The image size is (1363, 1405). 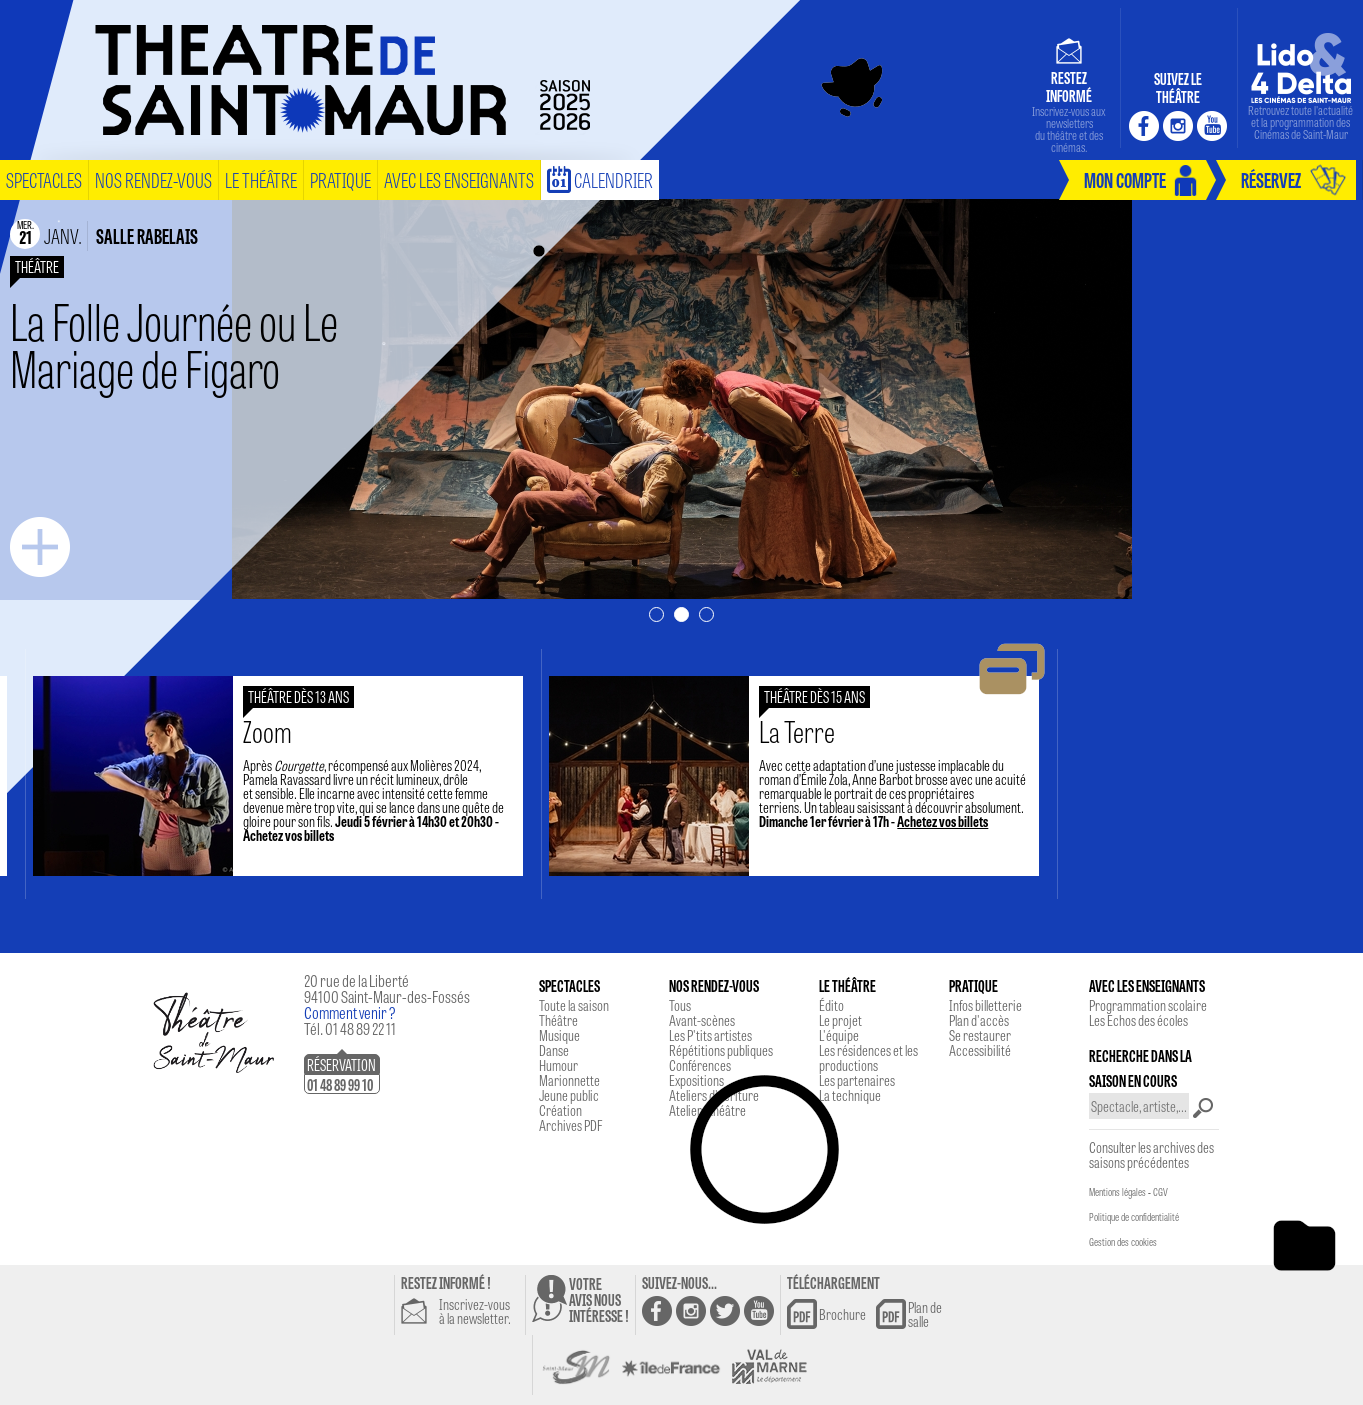 What do you see at coordinates (852, 88) in the screenshot?
I see `open the duolingo language learning app` at bounding box center [852, 88].